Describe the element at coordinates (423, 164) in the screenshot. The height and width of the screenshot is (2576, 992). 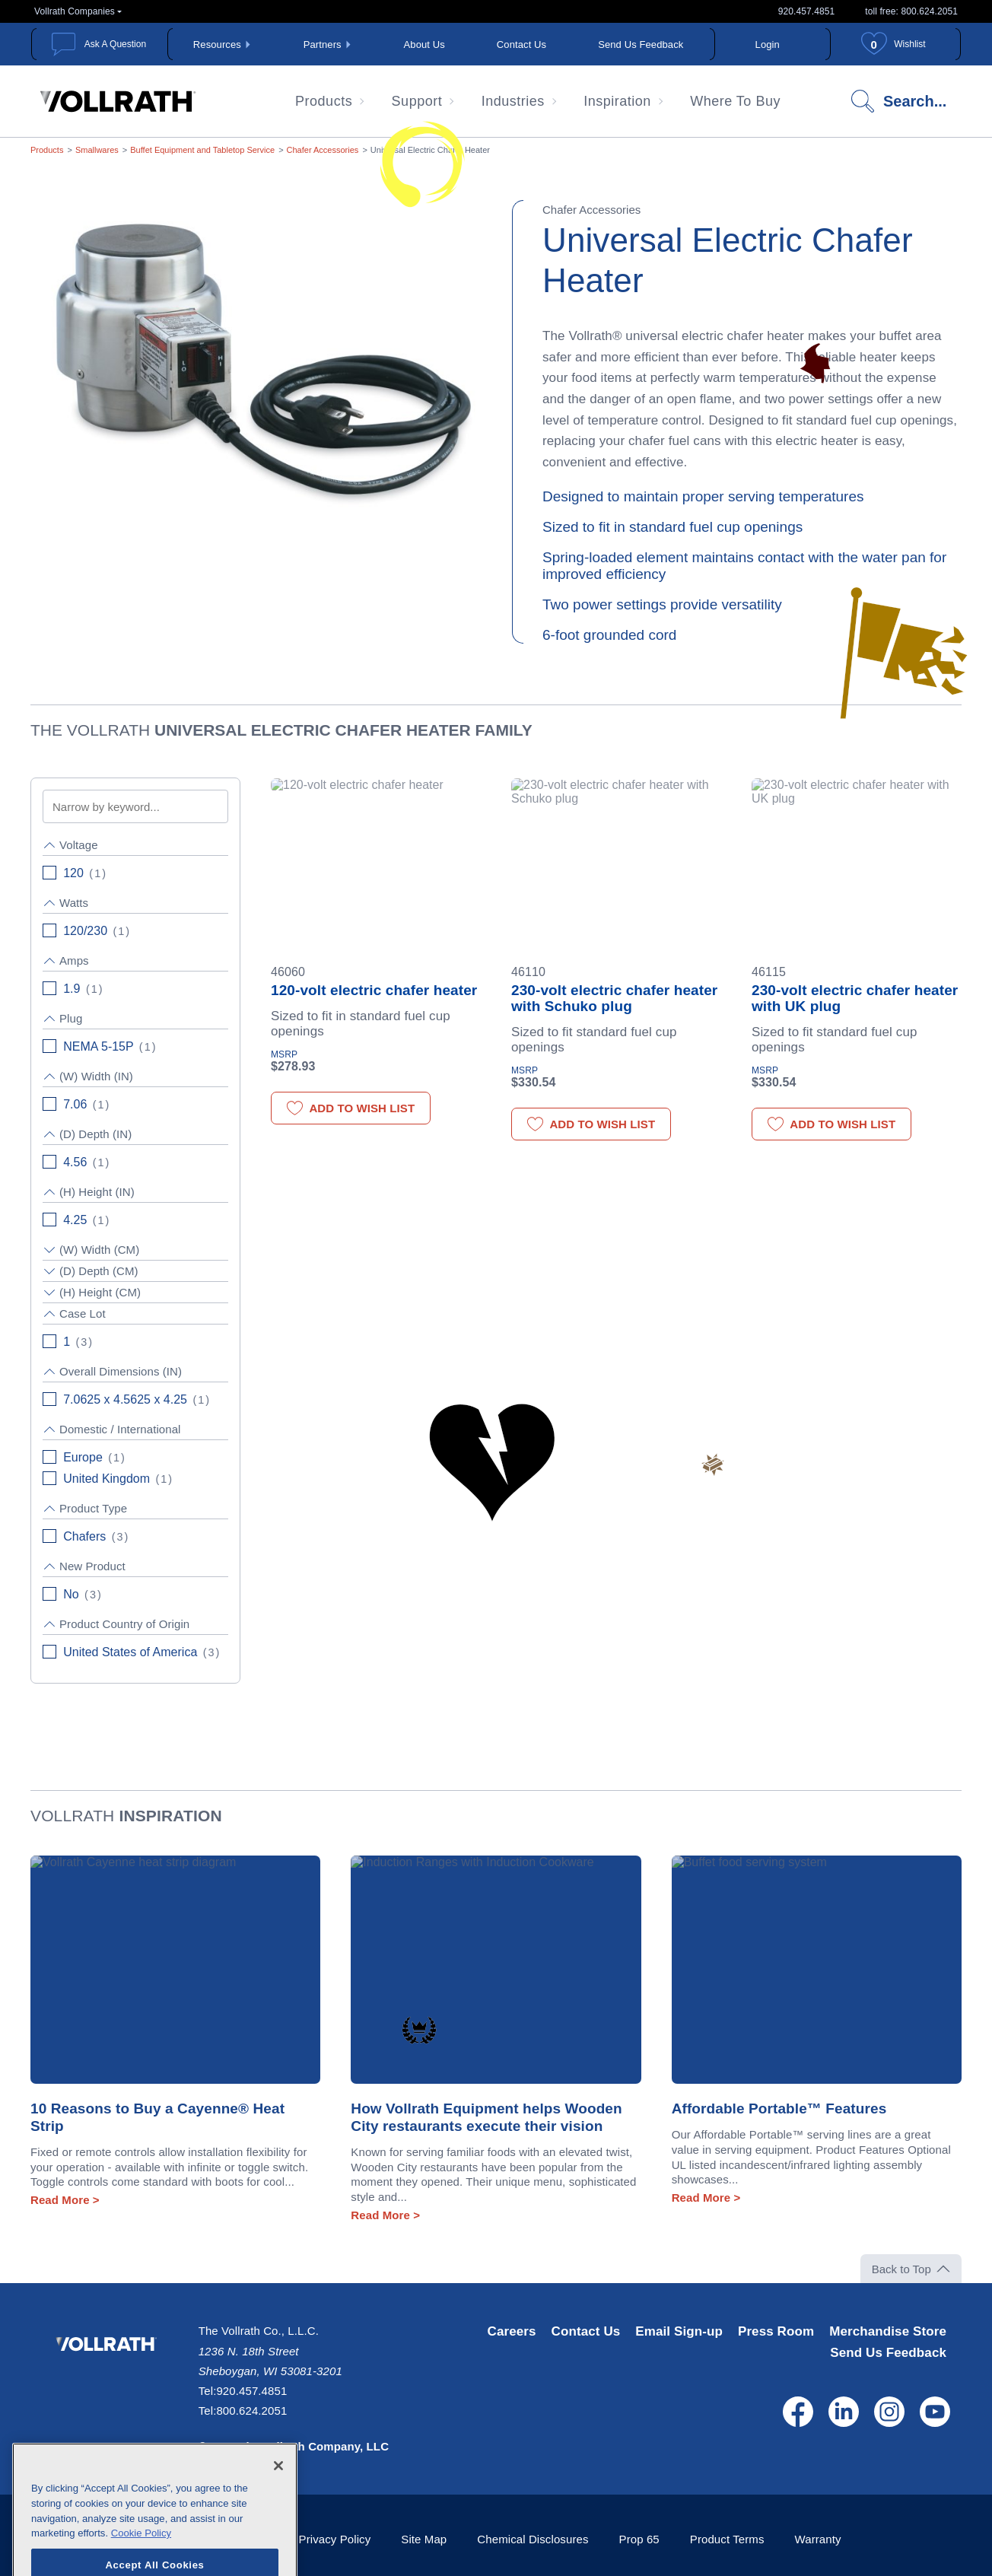
I see `zen or meditation mode` at that location.